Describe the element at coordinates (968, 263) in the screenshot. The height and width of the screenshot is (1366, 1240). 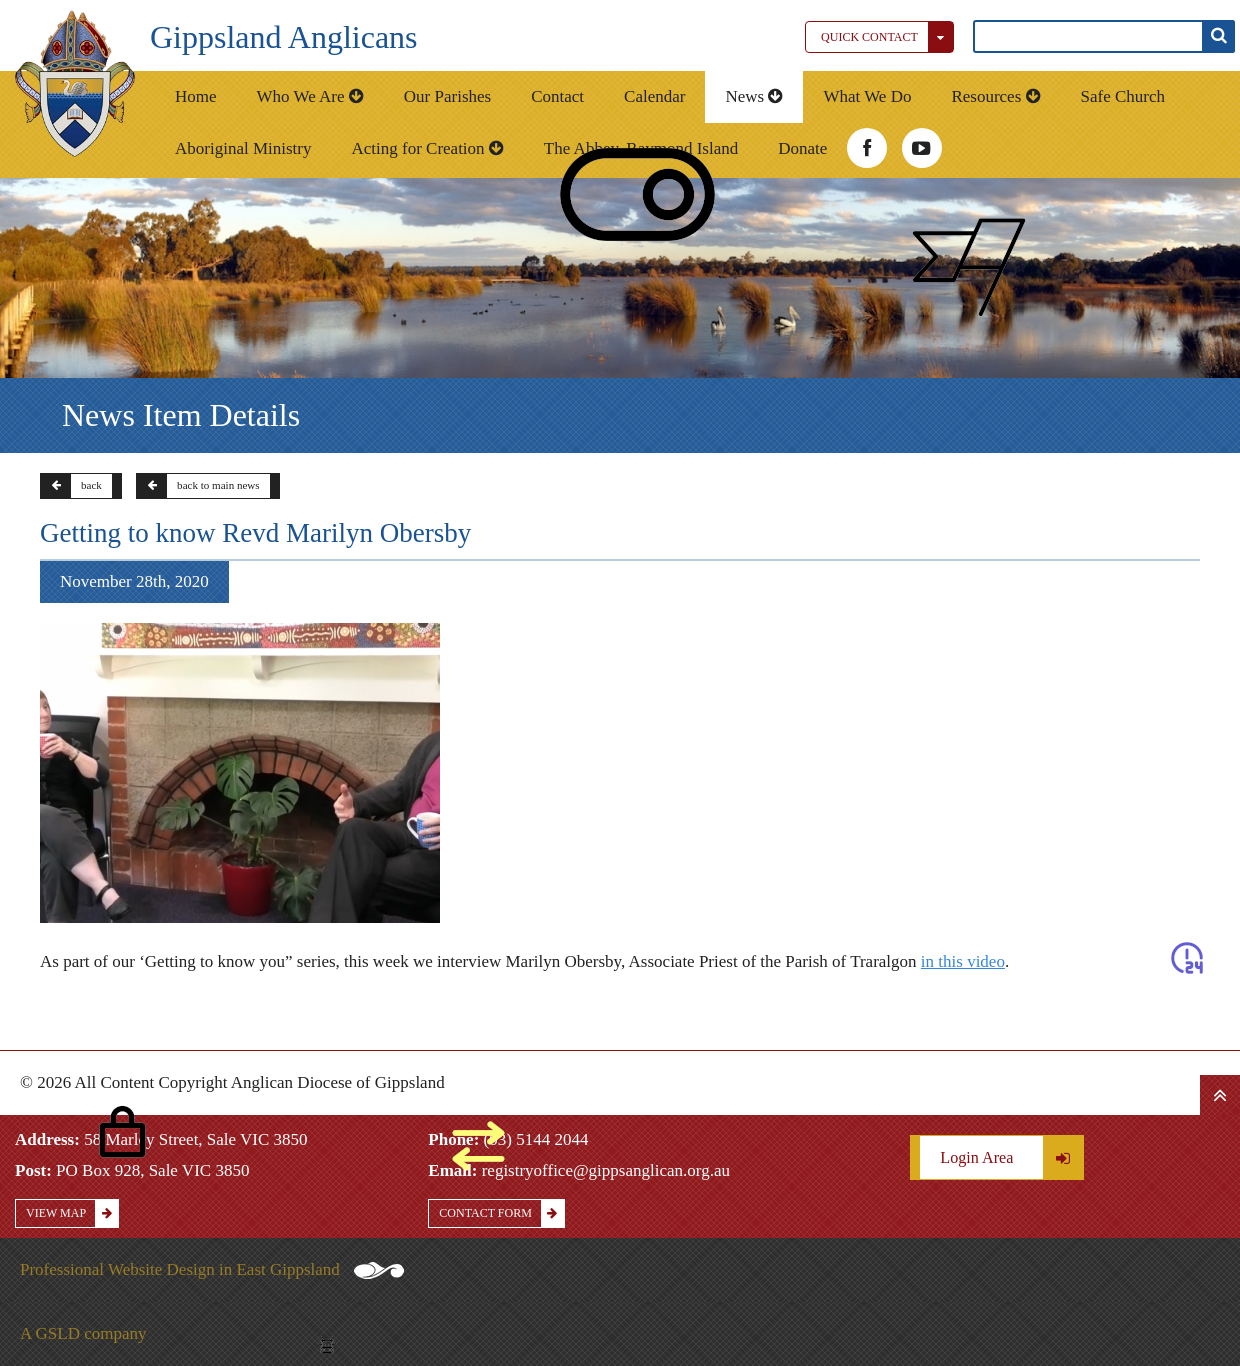
I see `flag or bookmark an item` at that location.